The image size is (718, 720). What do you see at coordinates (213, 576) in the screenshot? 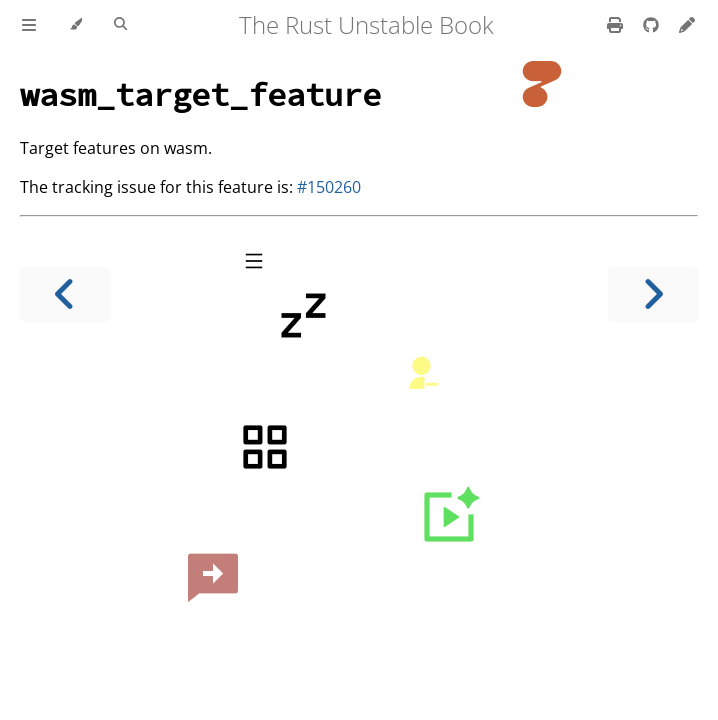
I see `forward a chat message` at bounding box center [213, 576].